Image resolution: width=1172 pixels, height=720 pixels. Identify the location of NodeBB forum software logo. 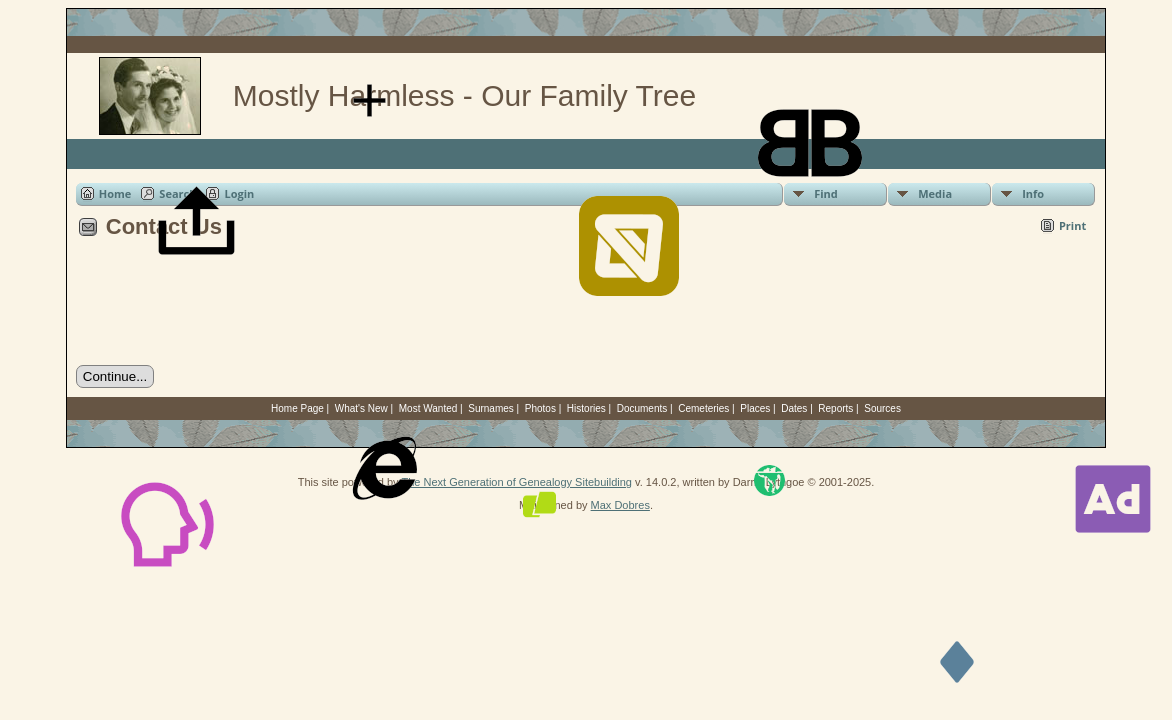
(810, 143).